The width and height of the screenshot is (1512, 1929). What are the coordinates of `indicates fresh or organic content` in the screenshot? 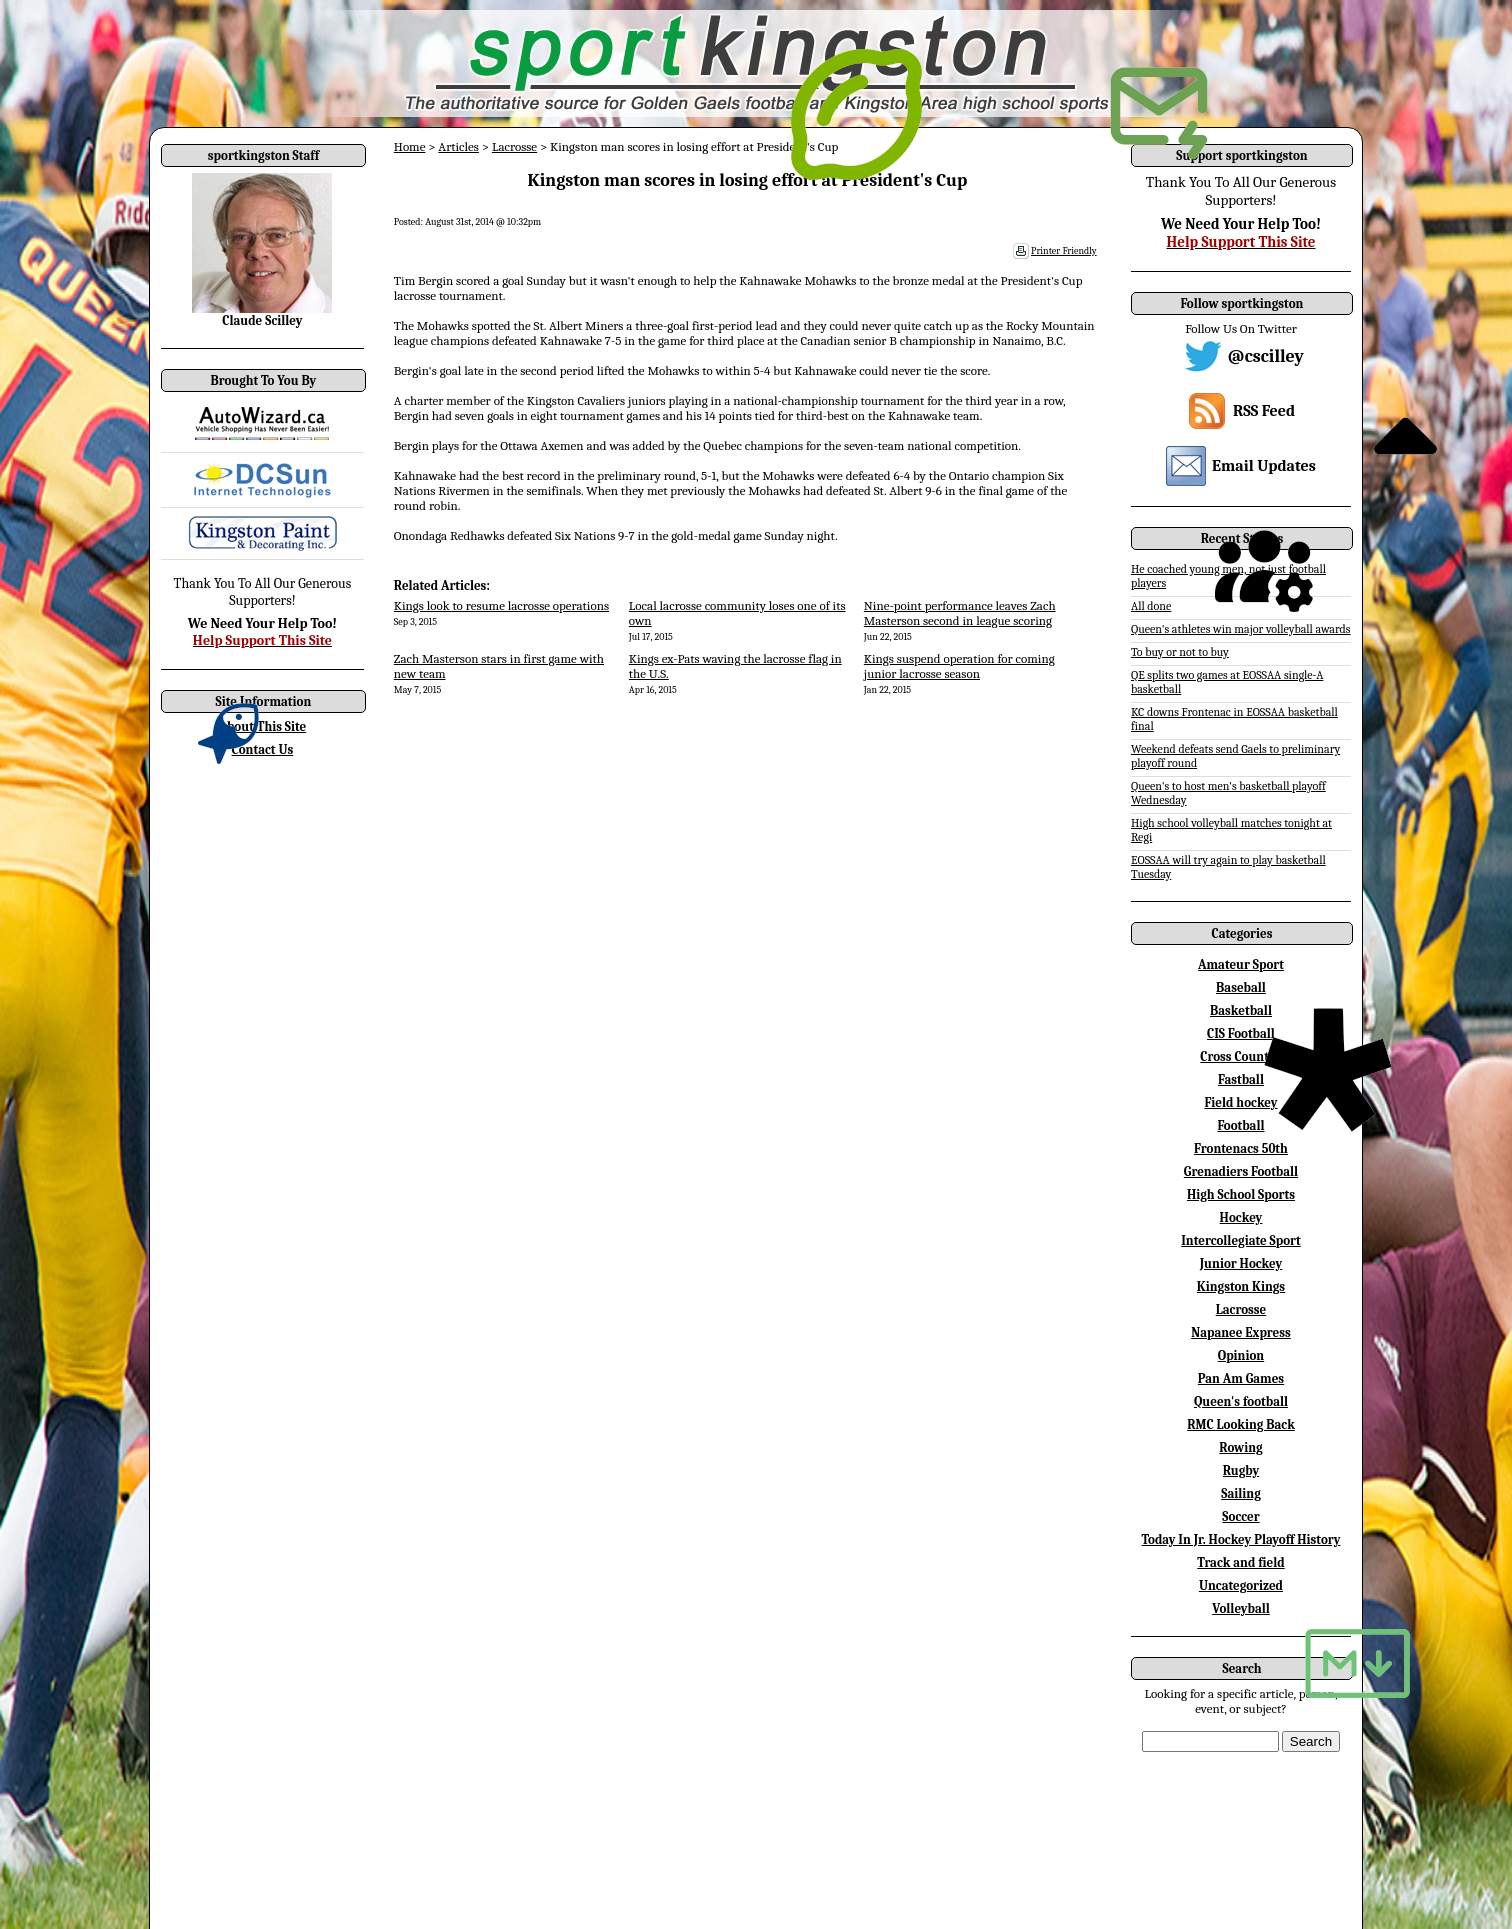 It's located at (856, 114).